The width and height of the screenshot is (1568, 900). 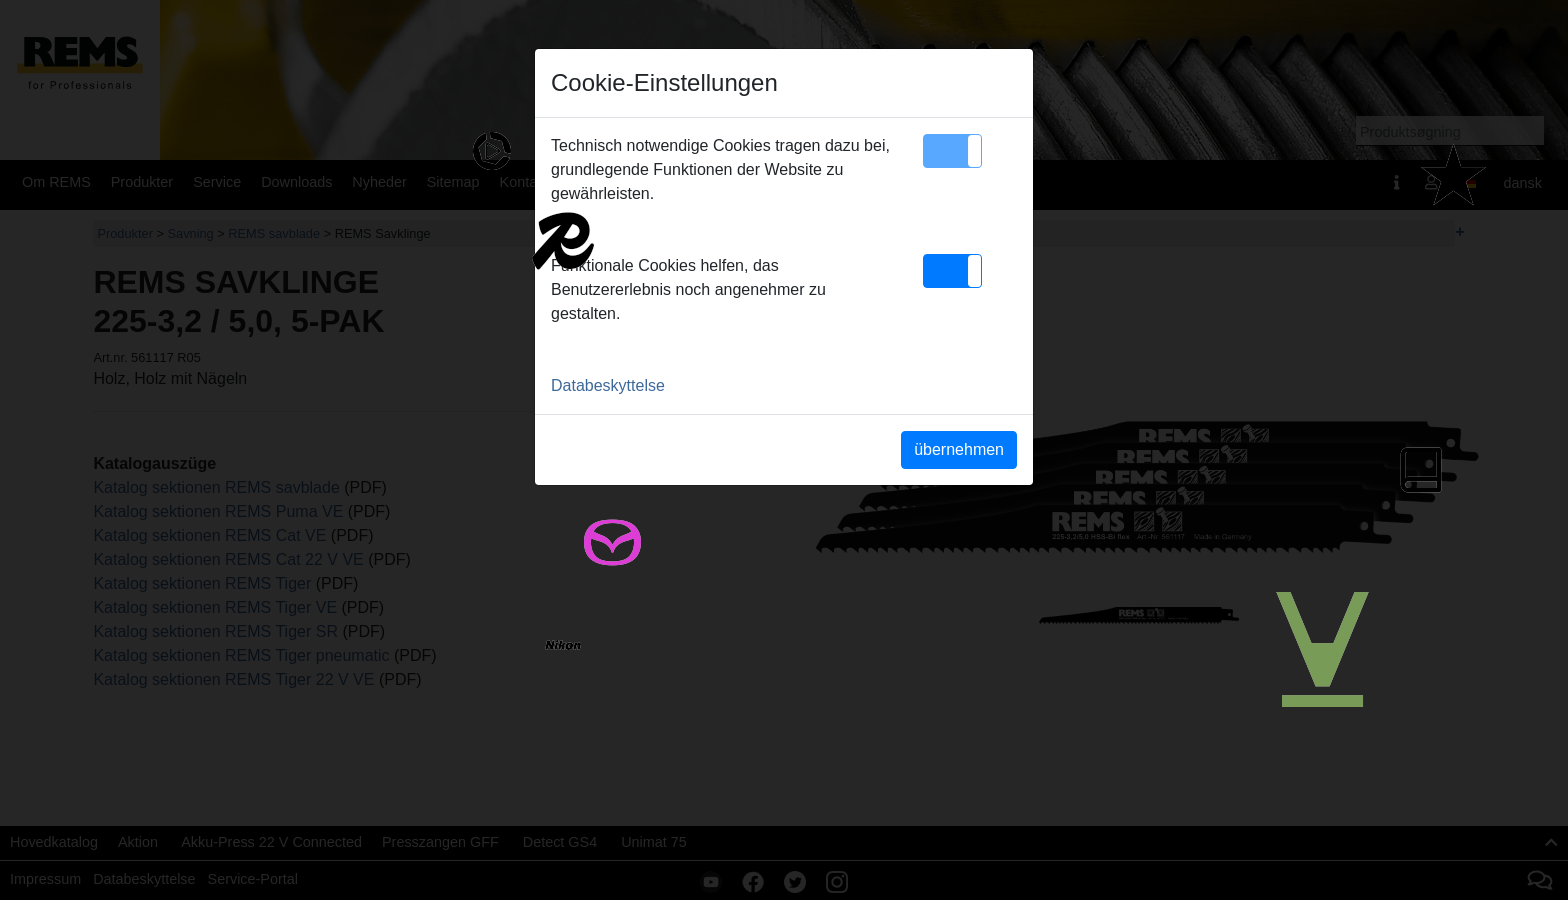 What do you see at coordinates (612, 542) in the screenshot?
I see `mazda brand logo` at bounding box center [612, 542].